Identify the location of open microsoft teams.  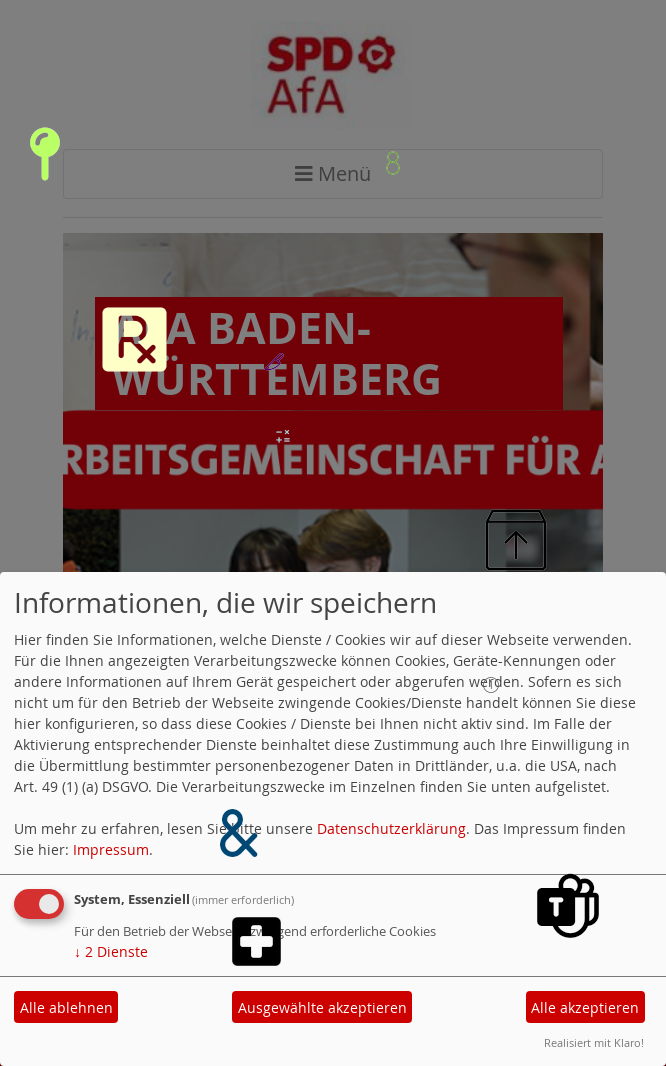
(568, 907).